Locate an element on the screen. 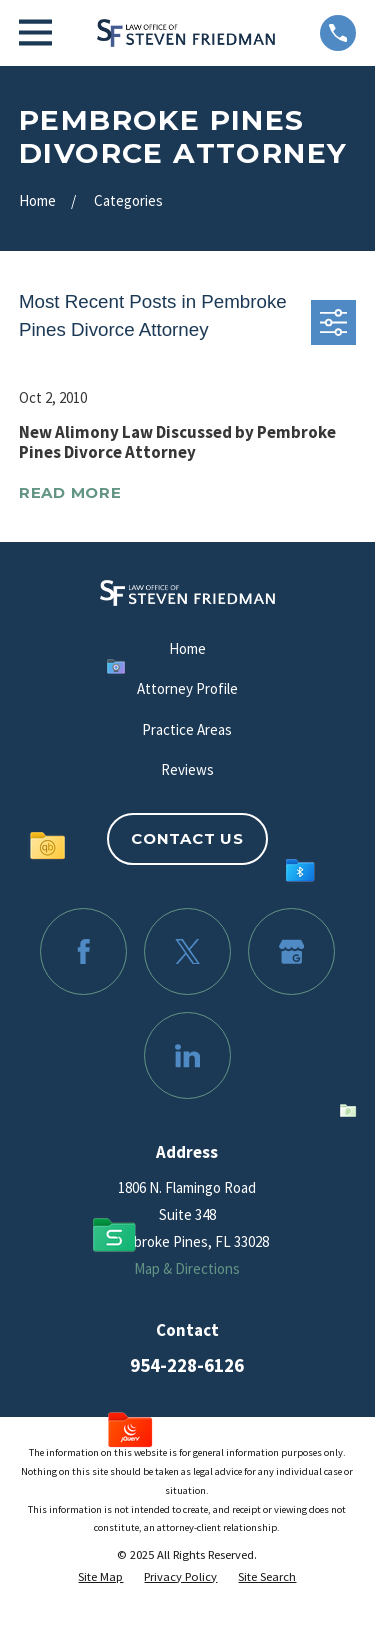 This screenshot has height=1645, width=375. open bluetooth file transfers folder is located at coordinates (300, 871).